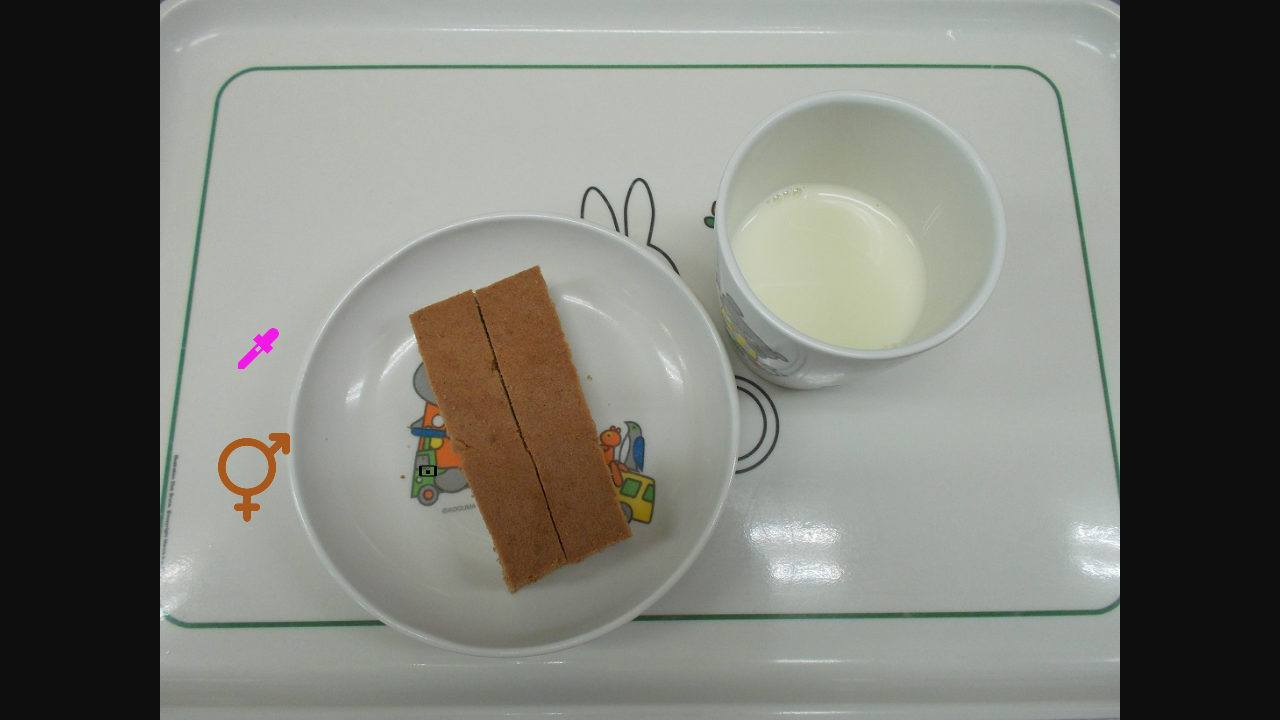 The height and width of the screenshot is (720, 1280). I want to click on pick a color from the screen, so click(258, 348).